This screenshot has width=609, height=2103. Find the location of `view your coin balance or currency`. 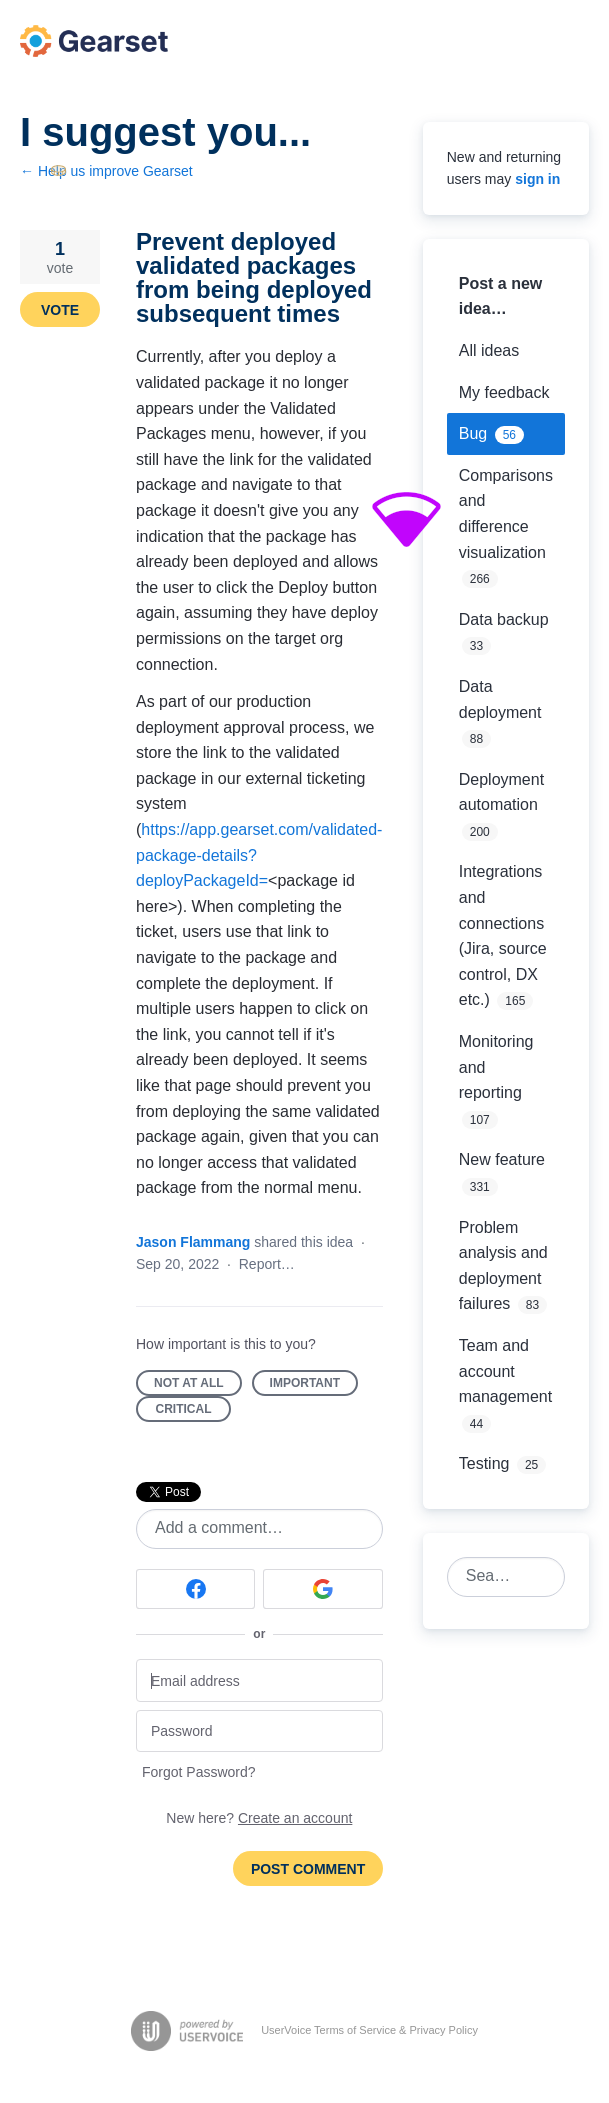

view your coin balance or currency is located at coordinates (58, 170).